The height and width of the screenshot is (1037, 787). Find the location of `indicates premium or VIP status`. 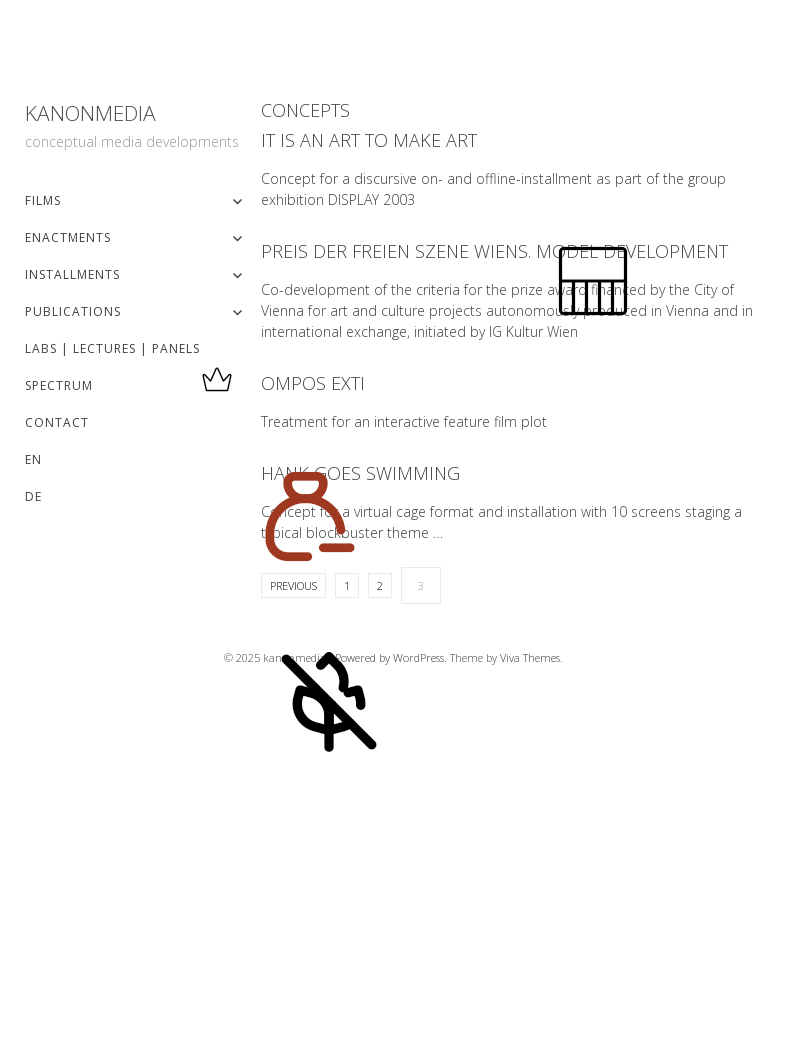

indicates premium or VIP status is located at coordinates (217, 381).